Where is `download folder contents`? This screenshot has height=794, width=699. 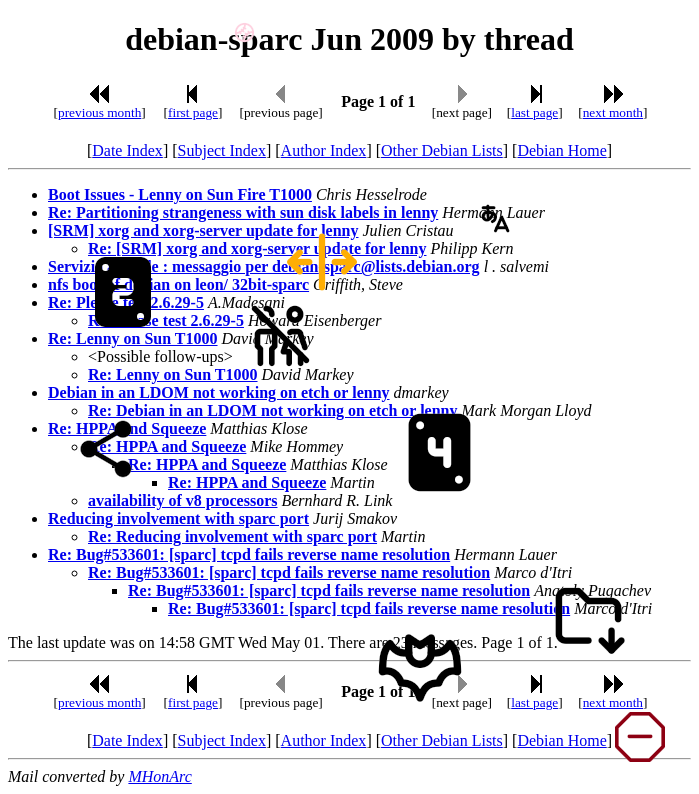
download folder contents is located at coordinates (588, 617).